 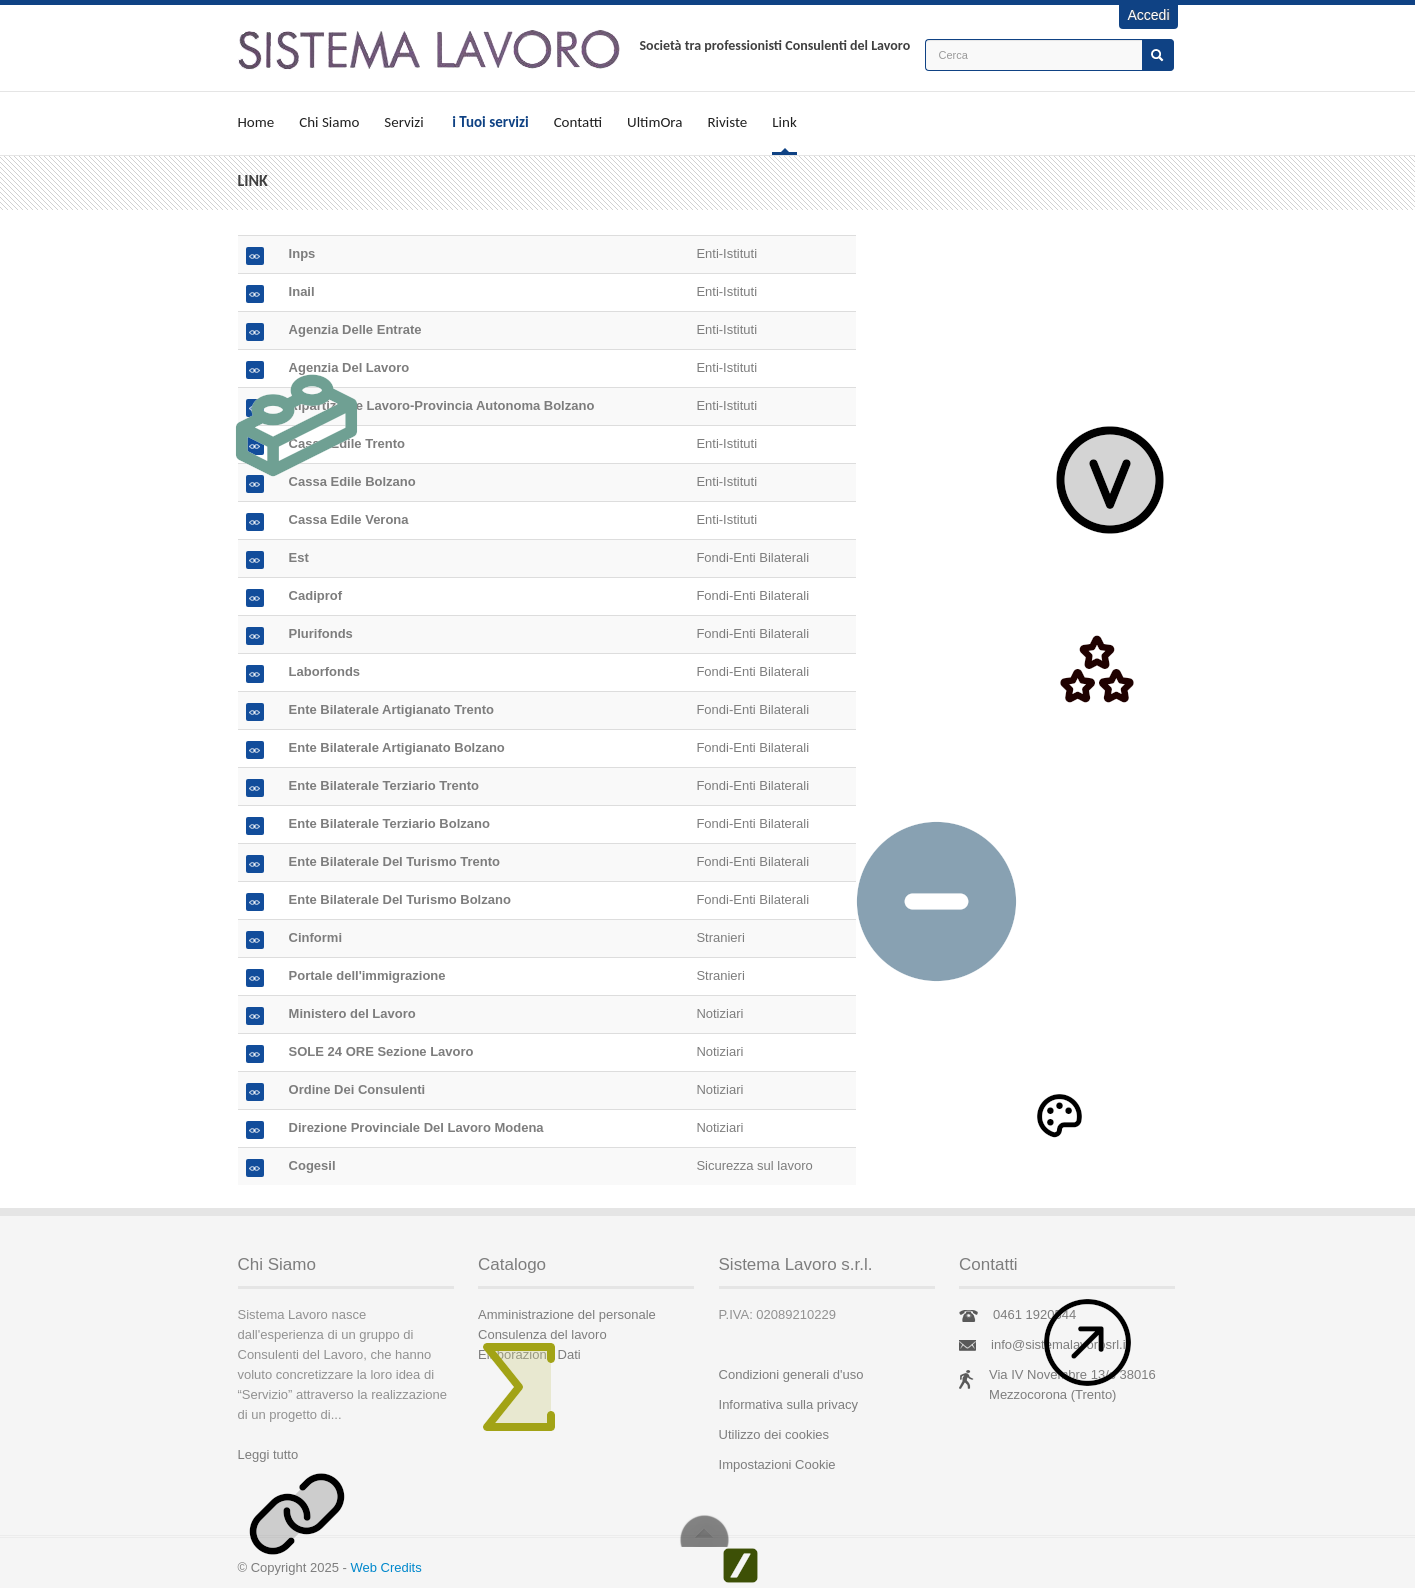 What do you see at coordinates (519, 1387) in the screenshot?
I see `calculate sum or total` at bounding box center [519, 1387].